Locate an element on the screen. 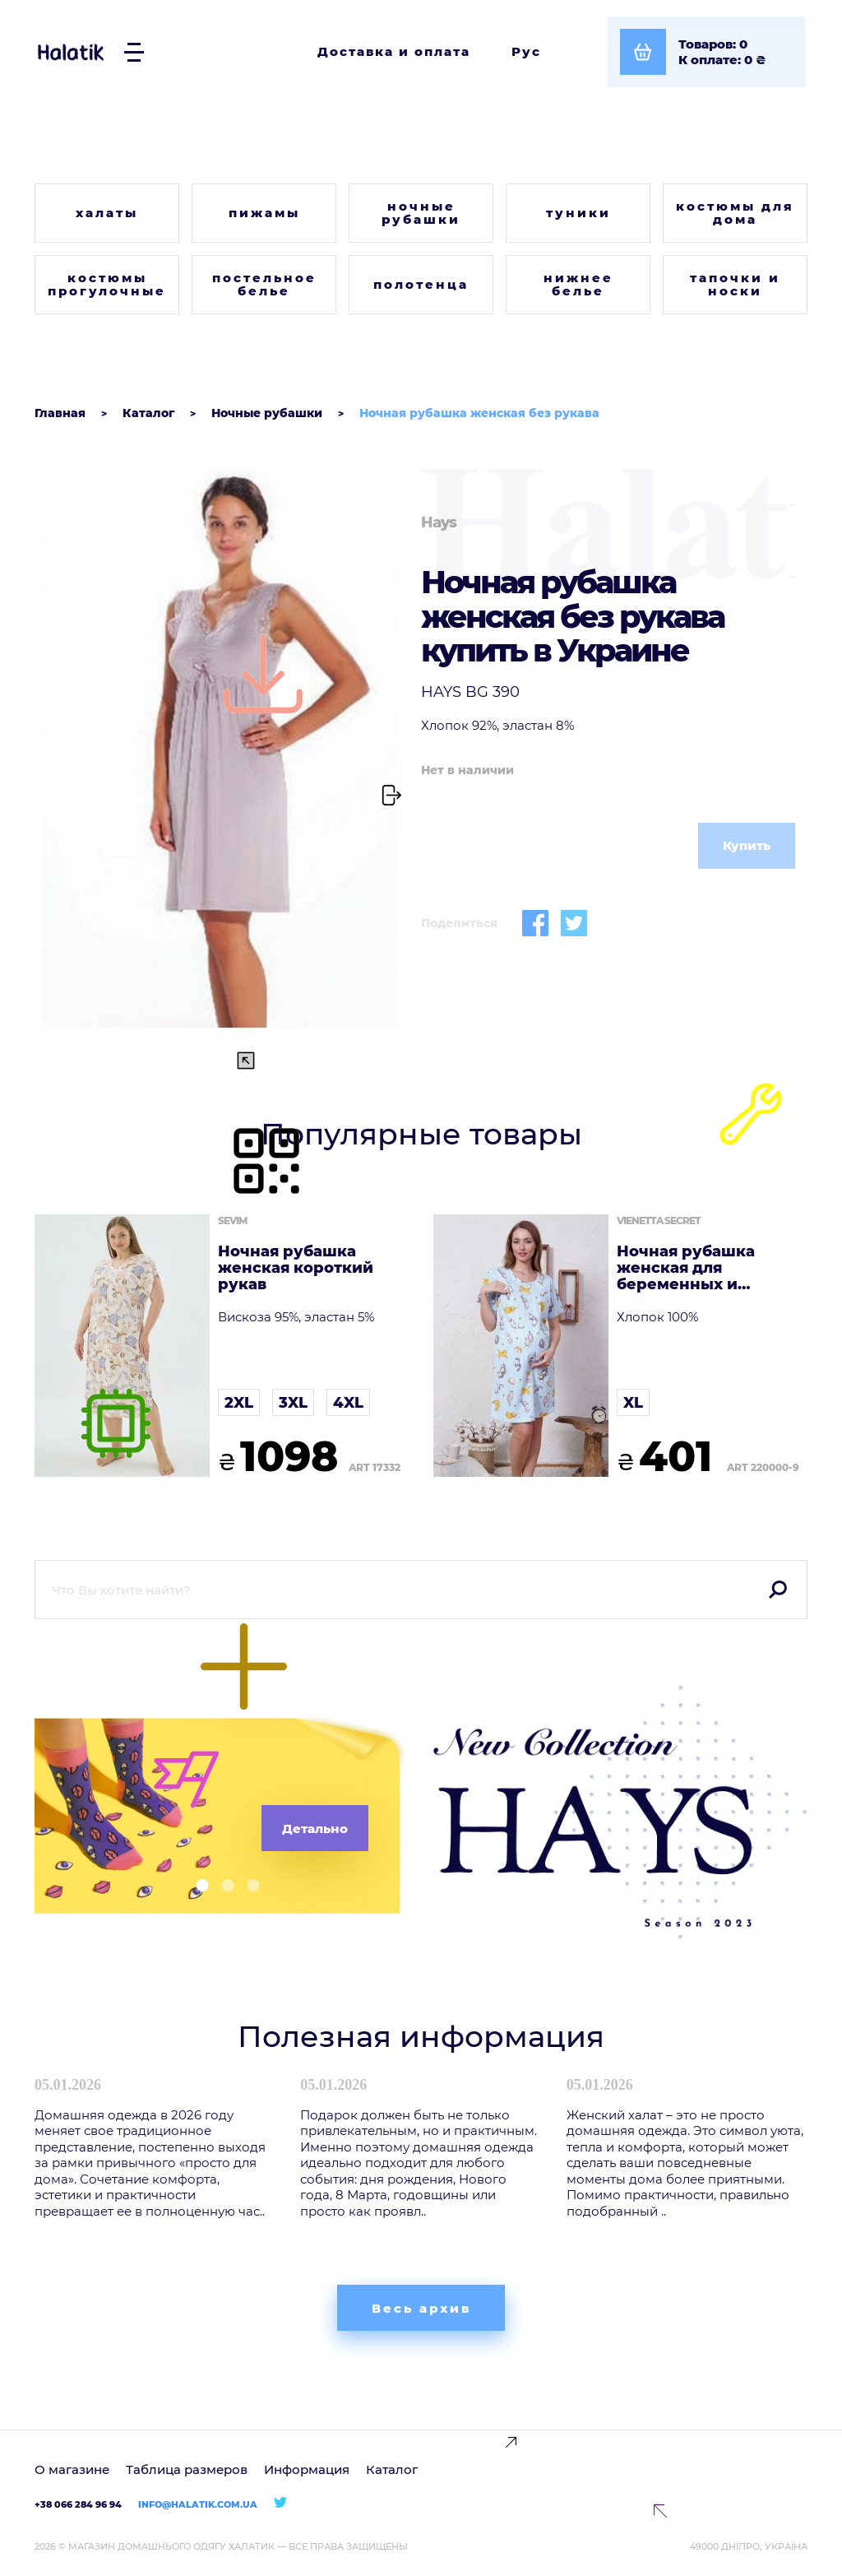  open link in new tab or window is located at coordinates (511, 2442).